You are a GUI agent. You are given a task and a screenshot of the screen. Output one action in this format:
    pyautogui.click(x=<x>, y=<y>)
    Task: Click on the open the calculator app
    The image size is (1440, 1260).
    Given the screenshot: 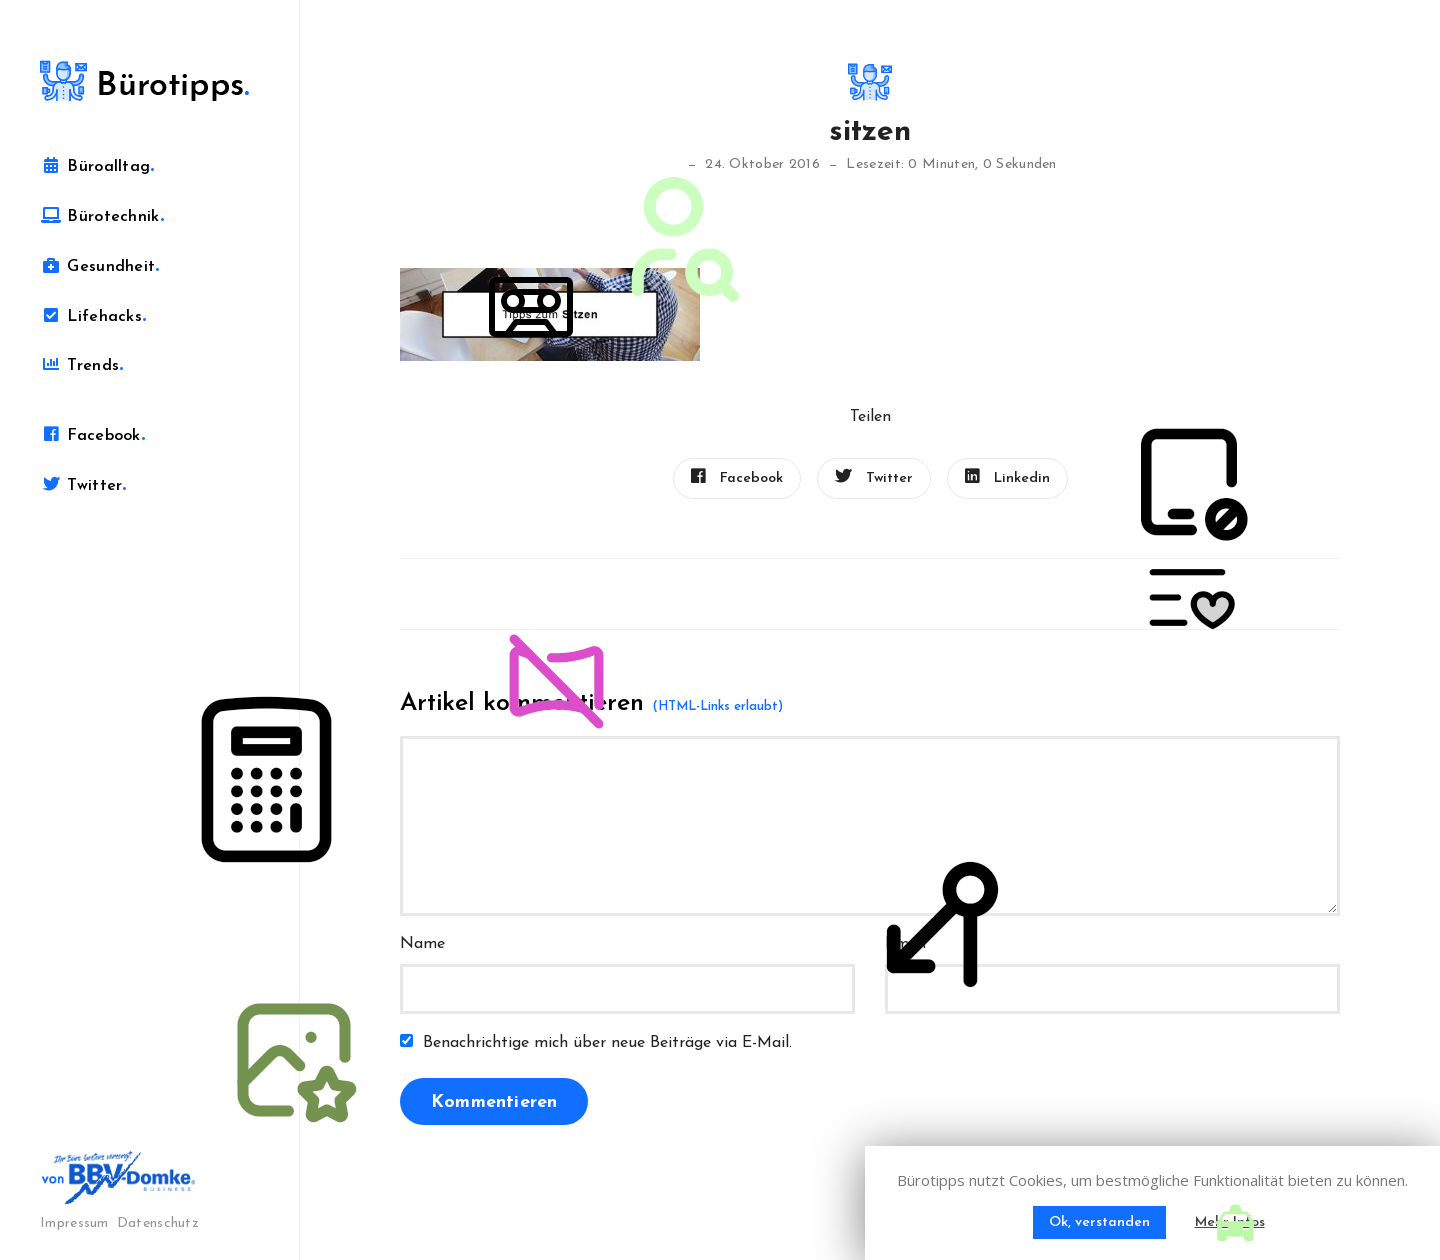 What is the action you would take?
    pyautogui.click(x=266, y=779)
    